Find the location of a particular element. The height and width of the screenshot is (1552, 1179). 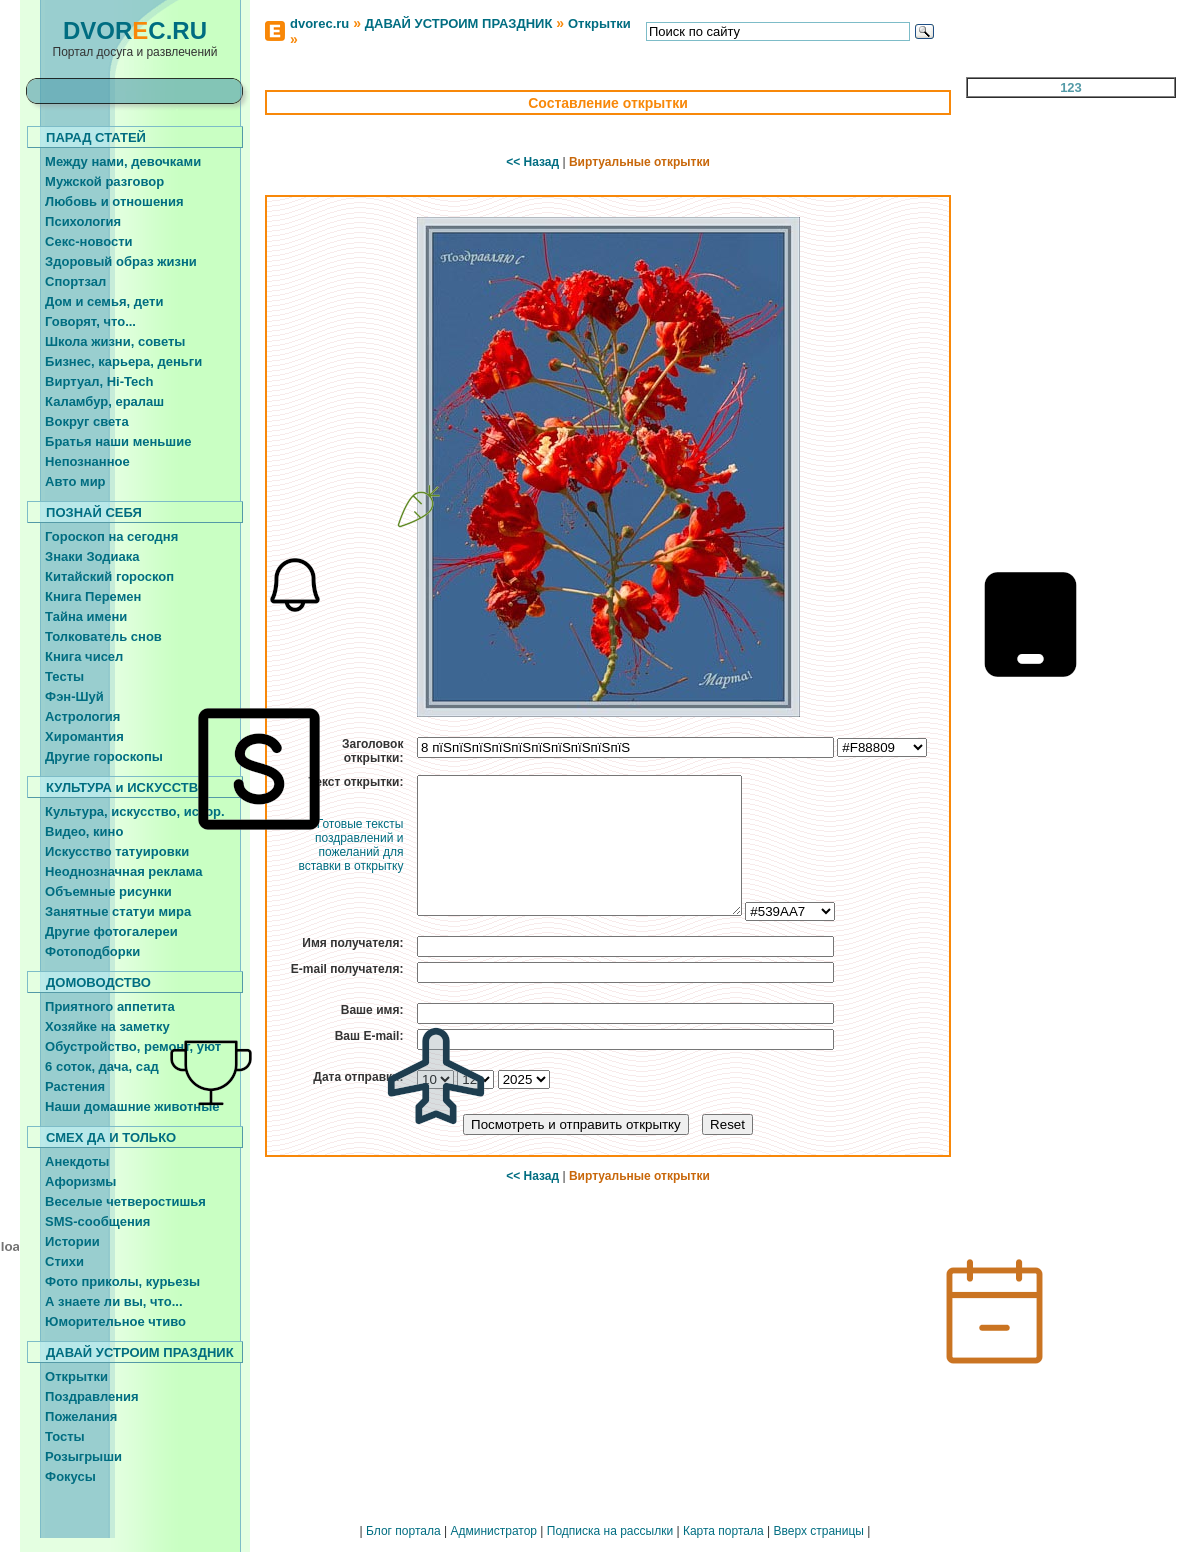

remove an event from your calendar is located at coordinates (994, 1315).